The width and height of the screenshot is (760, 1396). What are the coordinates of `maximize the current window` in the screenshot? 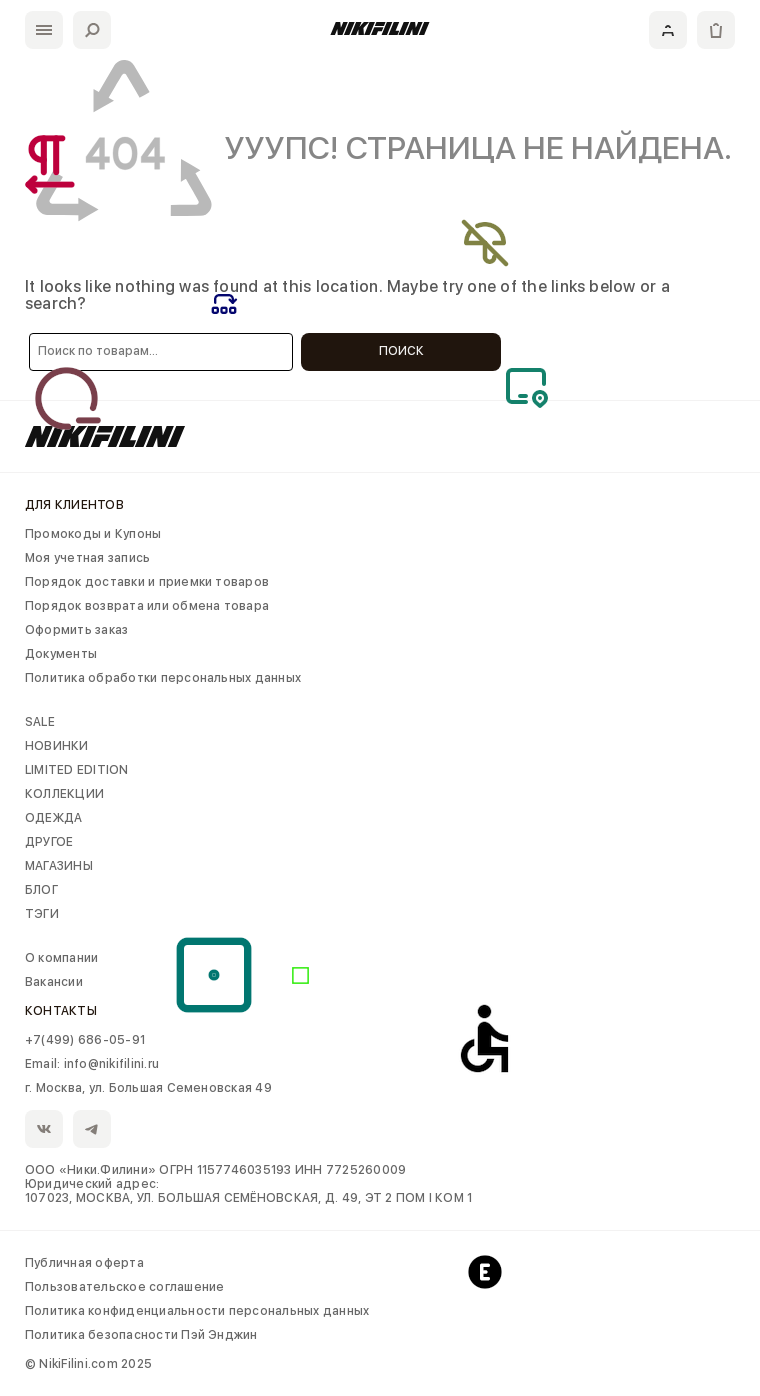 It's located at (300, 975).